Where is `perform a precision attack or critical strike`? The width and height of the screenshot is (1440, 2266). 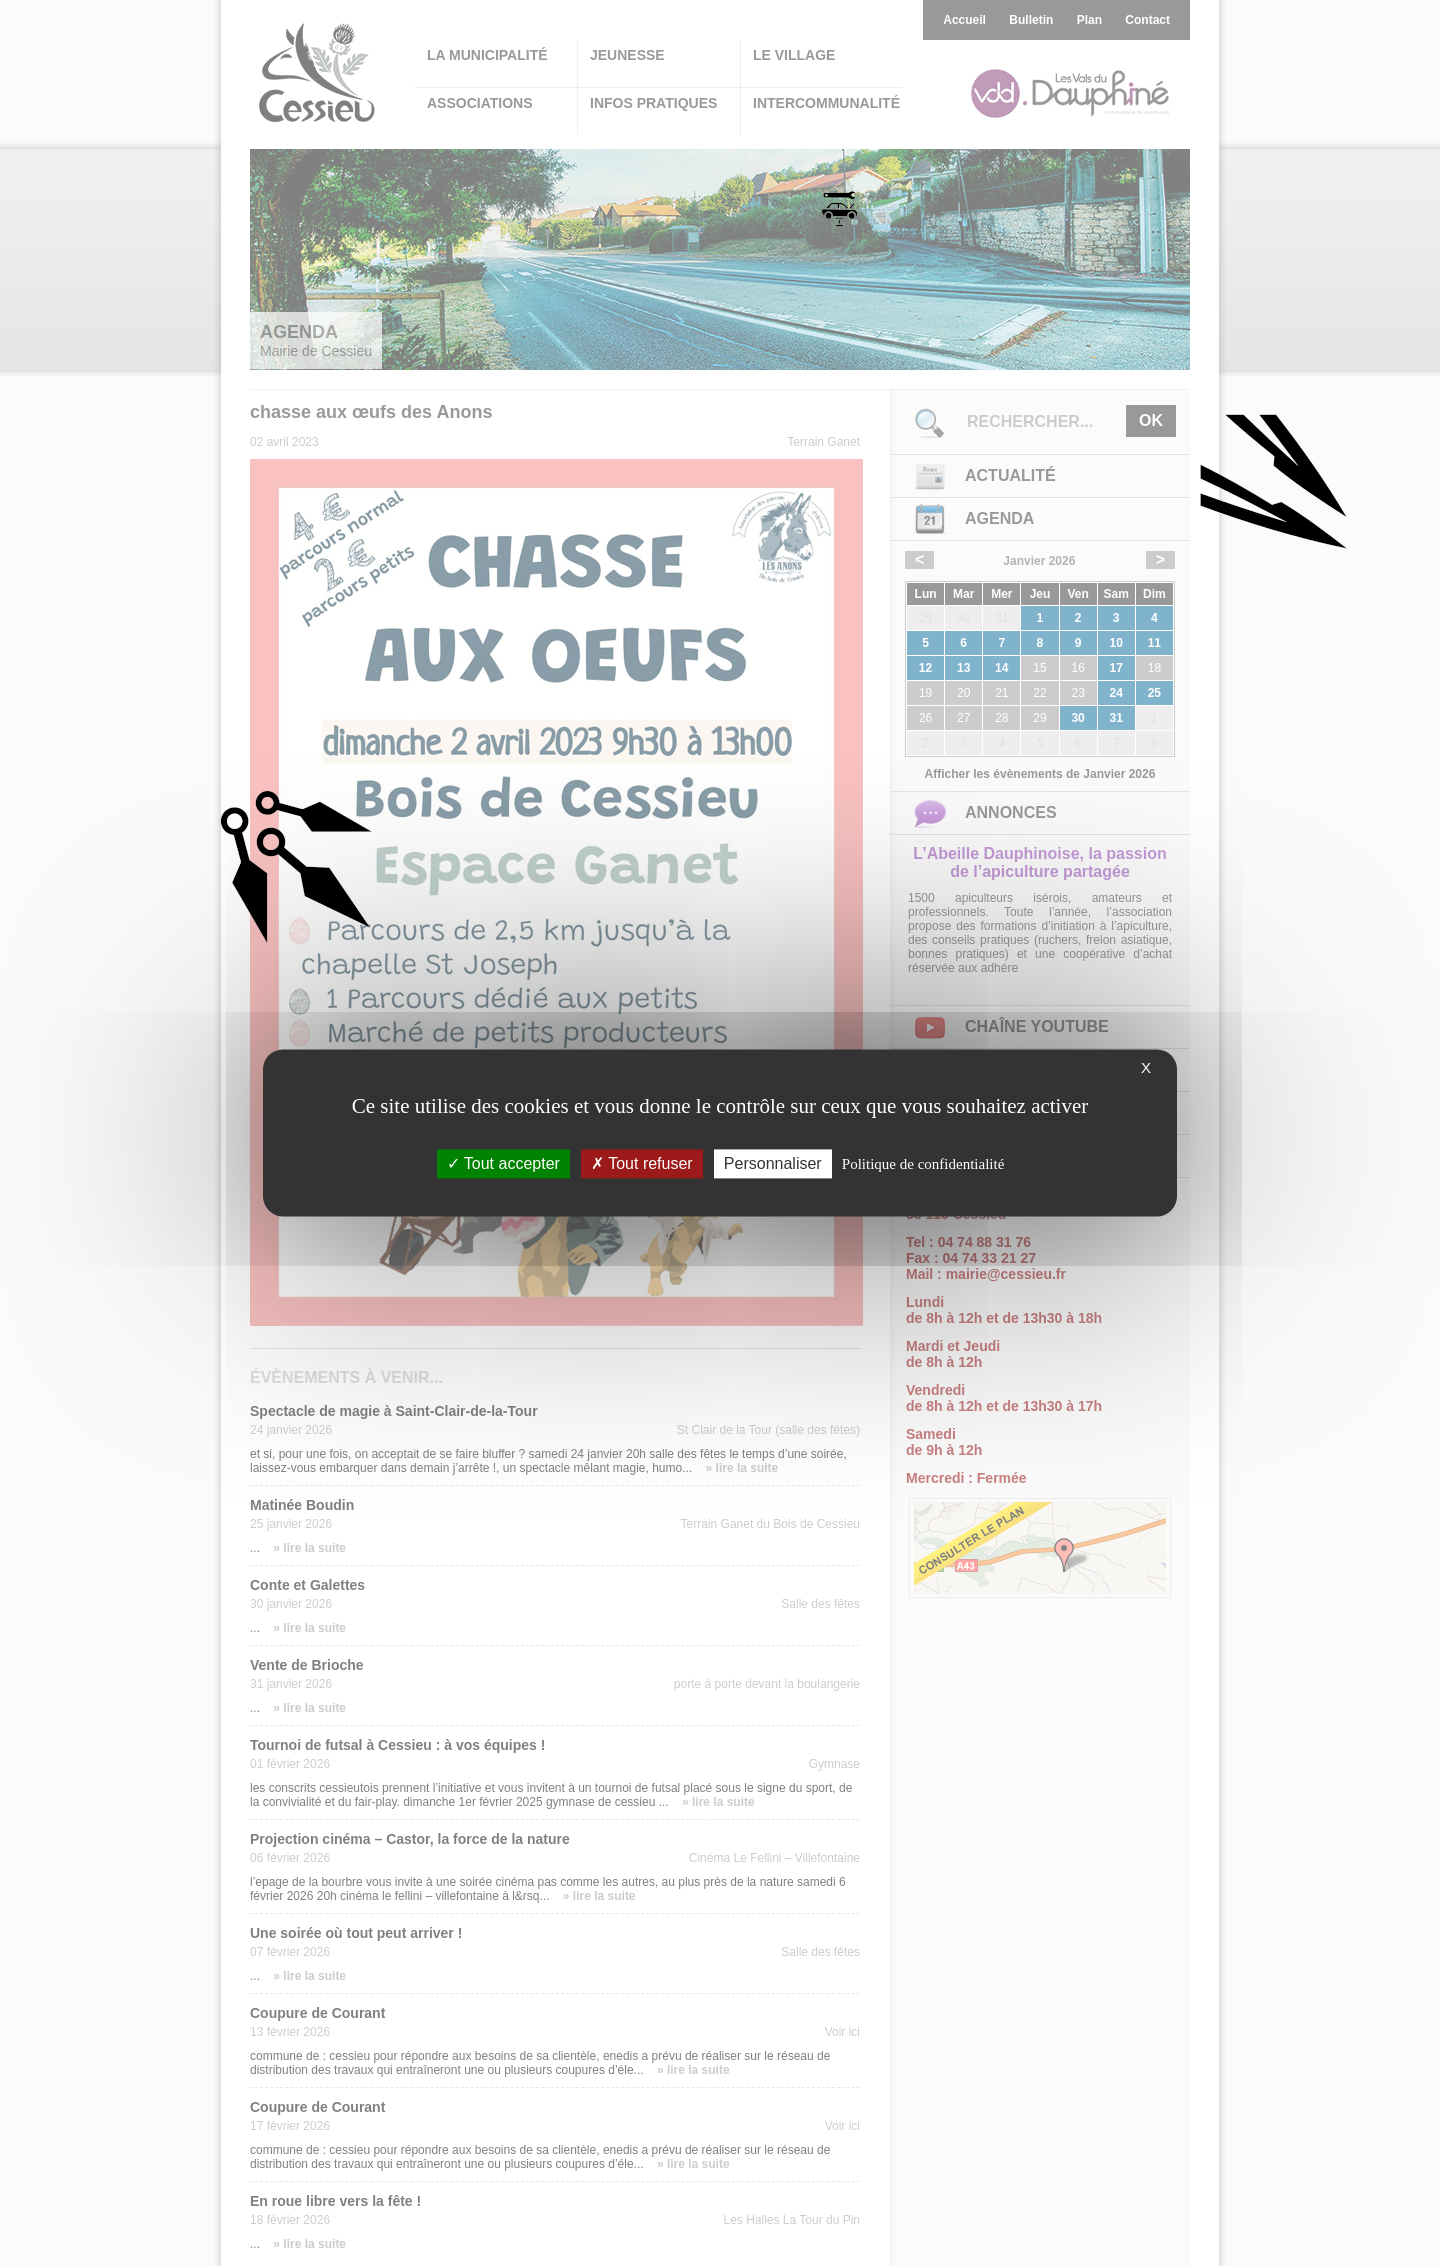
perform a precision attack or critical strike is located at coordinates (1274, 488).